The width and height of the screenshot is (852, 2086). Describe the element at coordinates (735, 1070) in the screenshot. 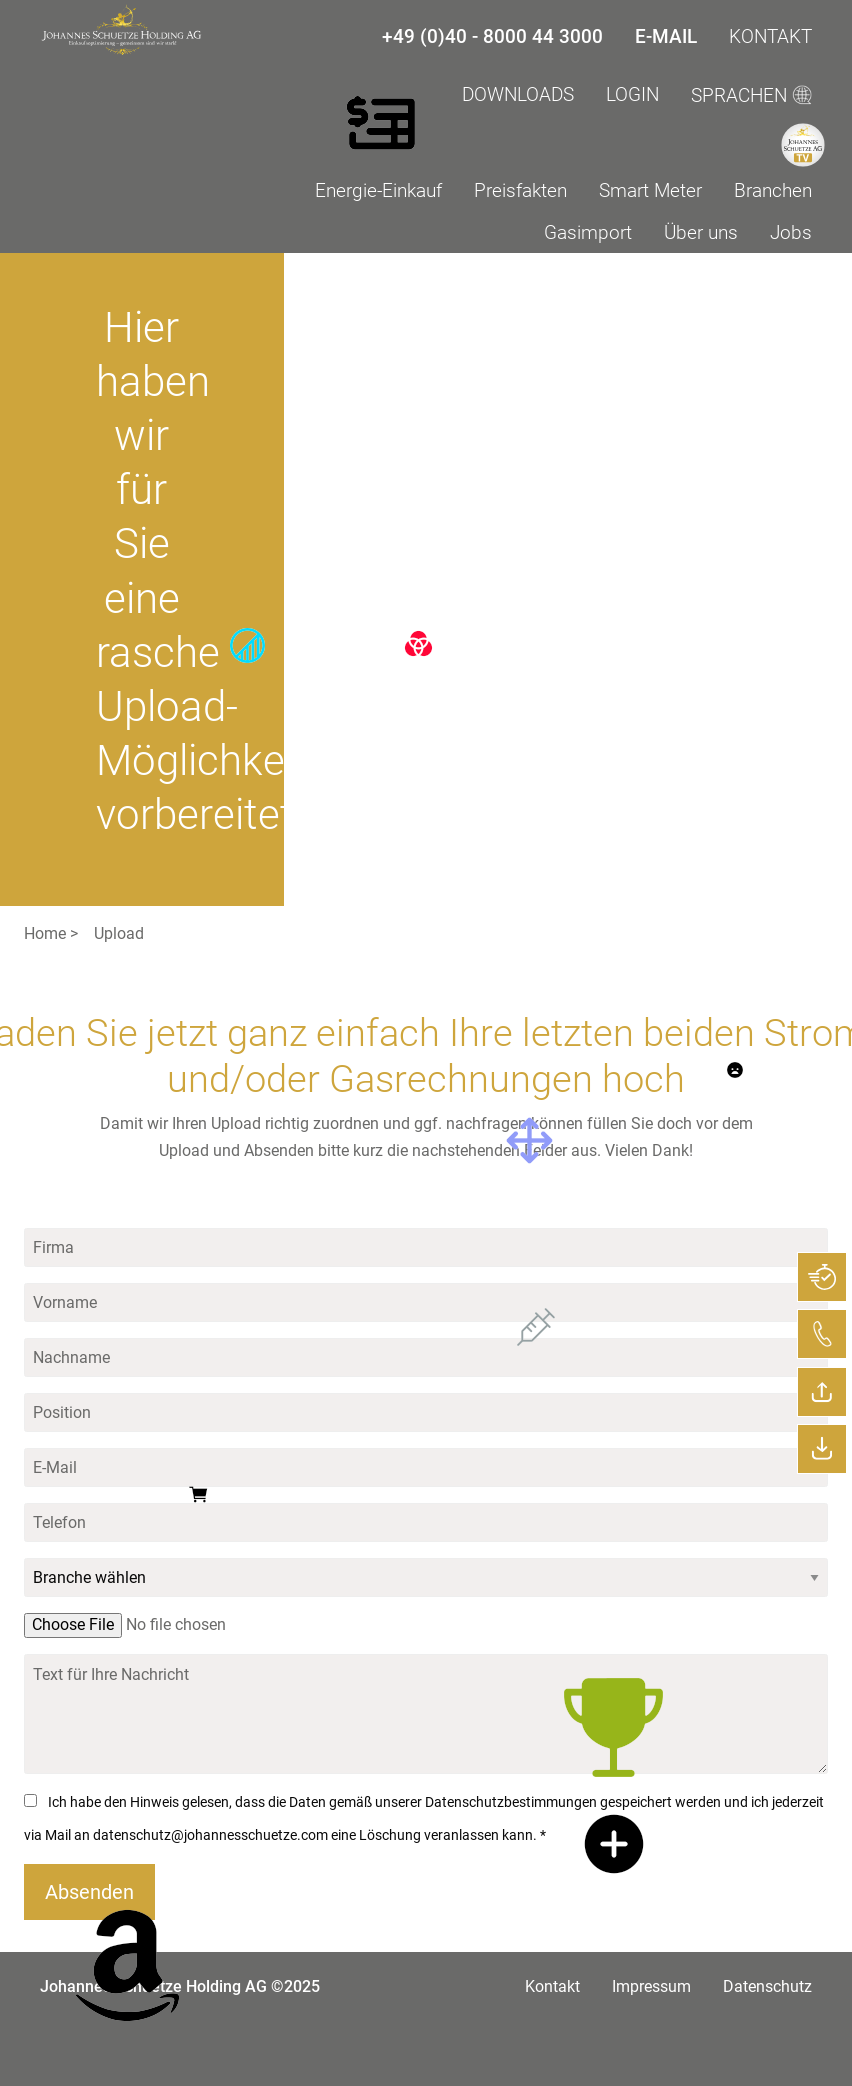

I see `leave negative feedback or reaction` at that location.